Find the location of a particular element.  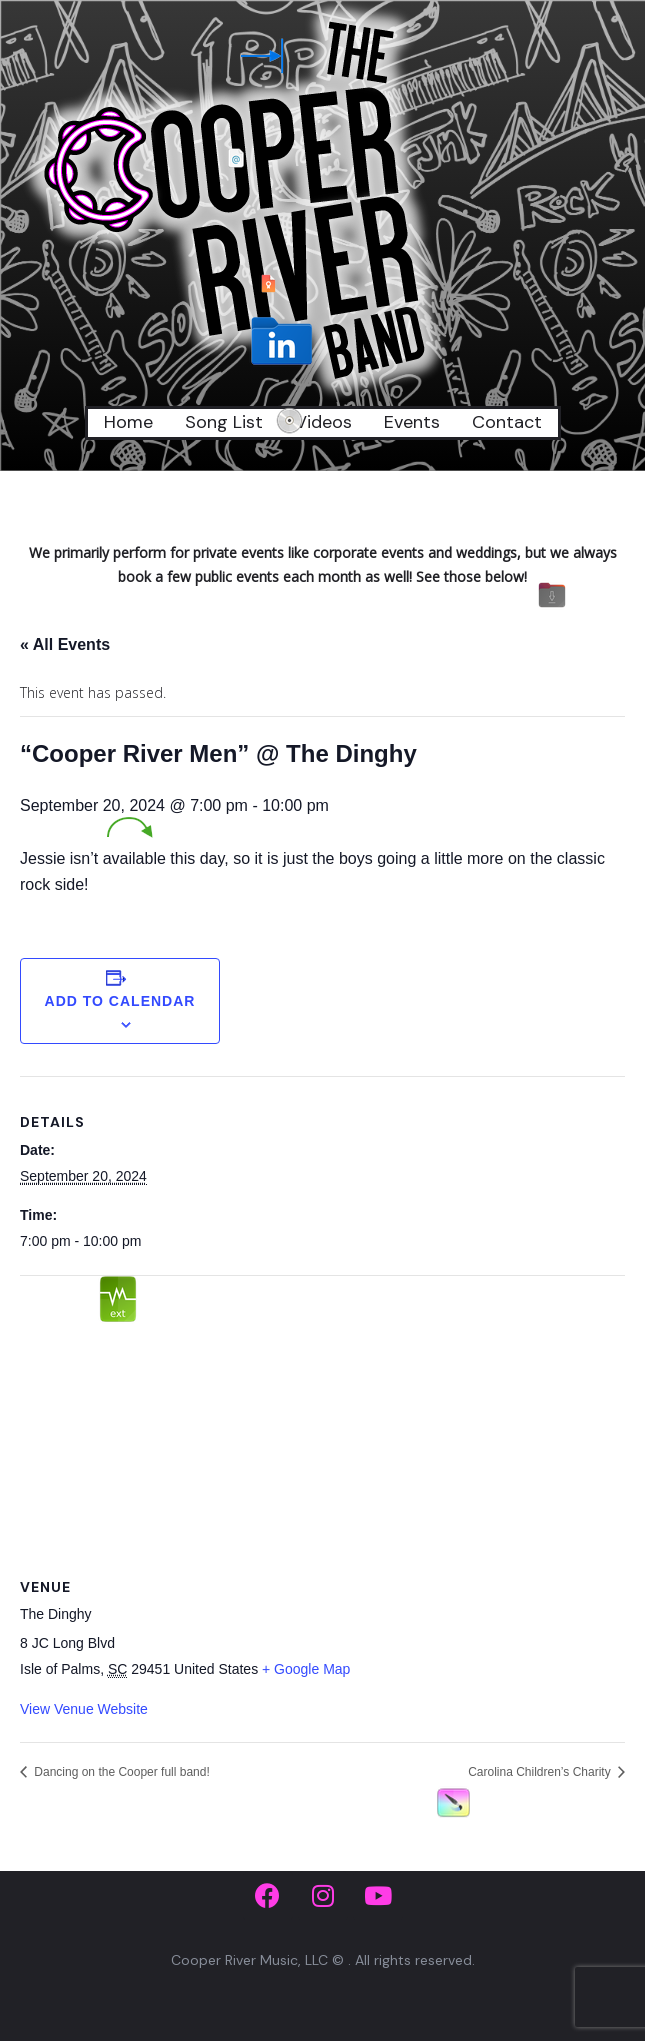

open a Krita project file is located at coordinates (453, 1801).